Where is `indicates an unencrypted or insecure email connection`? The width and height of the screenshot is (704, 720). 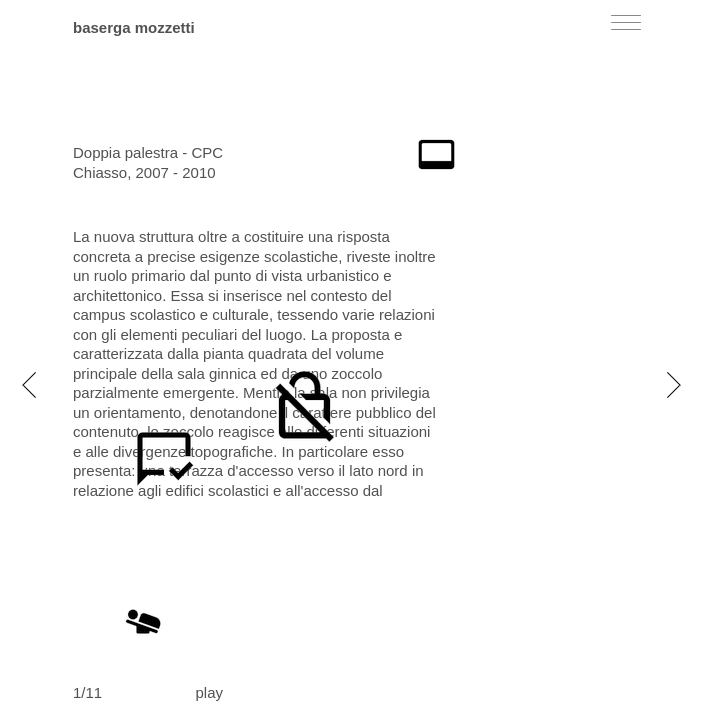 indicates an unencrypted or insecure email connection is located at coordinates (304, 406).